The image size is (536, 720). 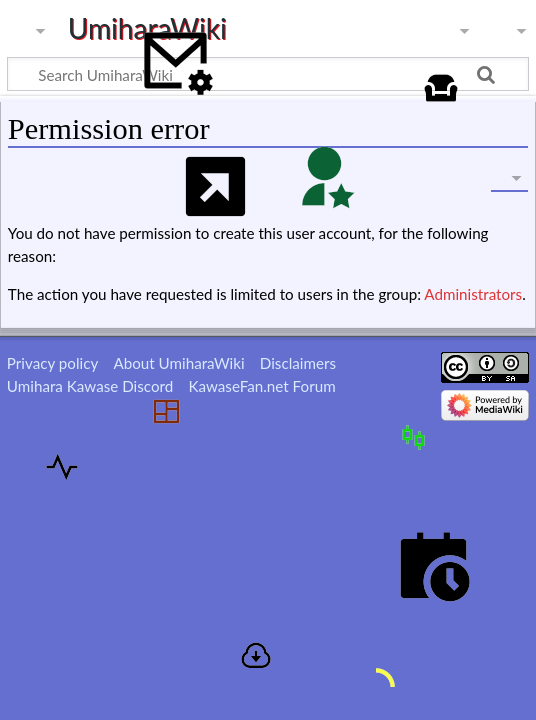 What do you see at coordinates (413, 437) in the screenshot?
I see `view stock market data` at bounding box center [413, 437].